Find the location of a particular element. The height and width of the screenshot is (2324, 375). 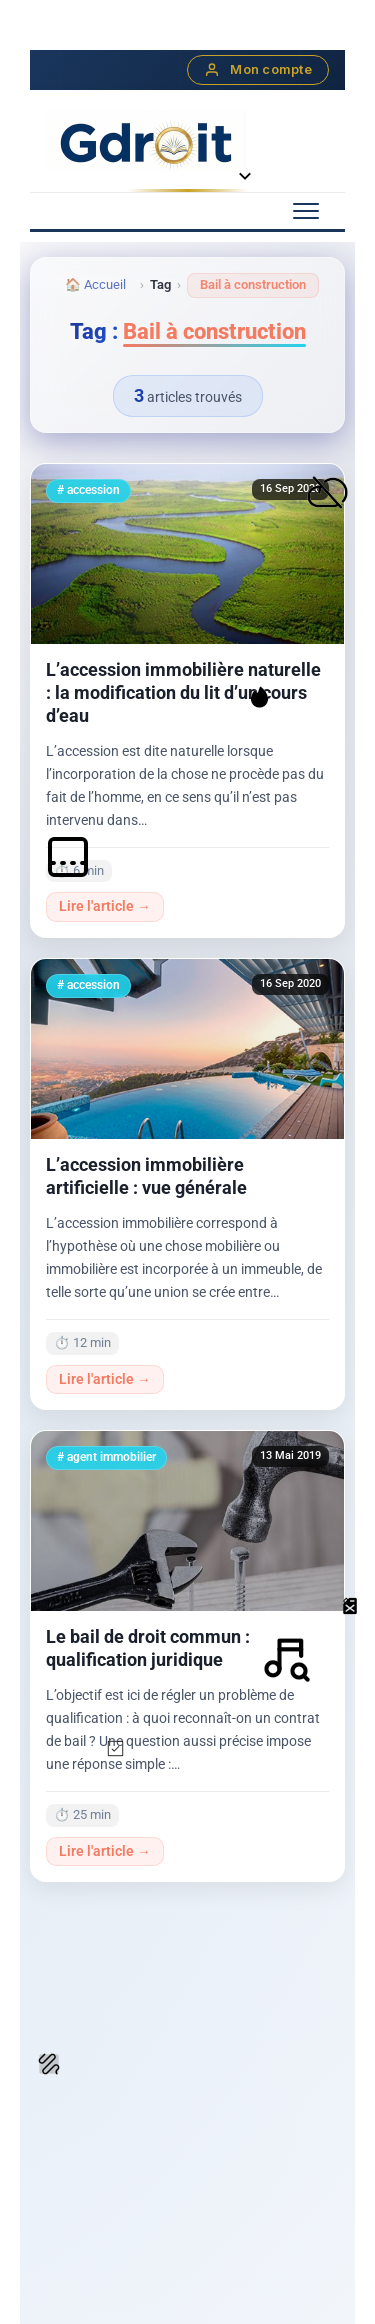

expand a collapsed section or dropdown menu is located at coordinates (245, 176).